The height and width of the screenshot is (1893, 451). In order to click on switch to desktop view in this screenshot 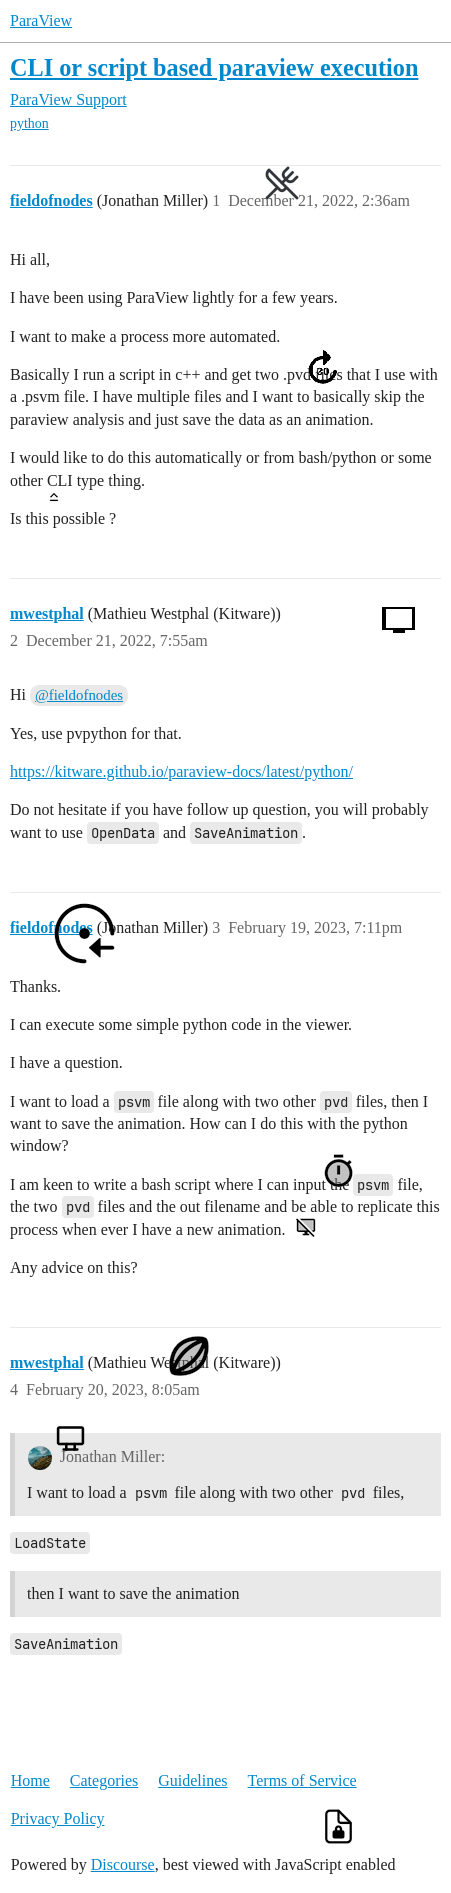, I will do `click(70, 1438)`.